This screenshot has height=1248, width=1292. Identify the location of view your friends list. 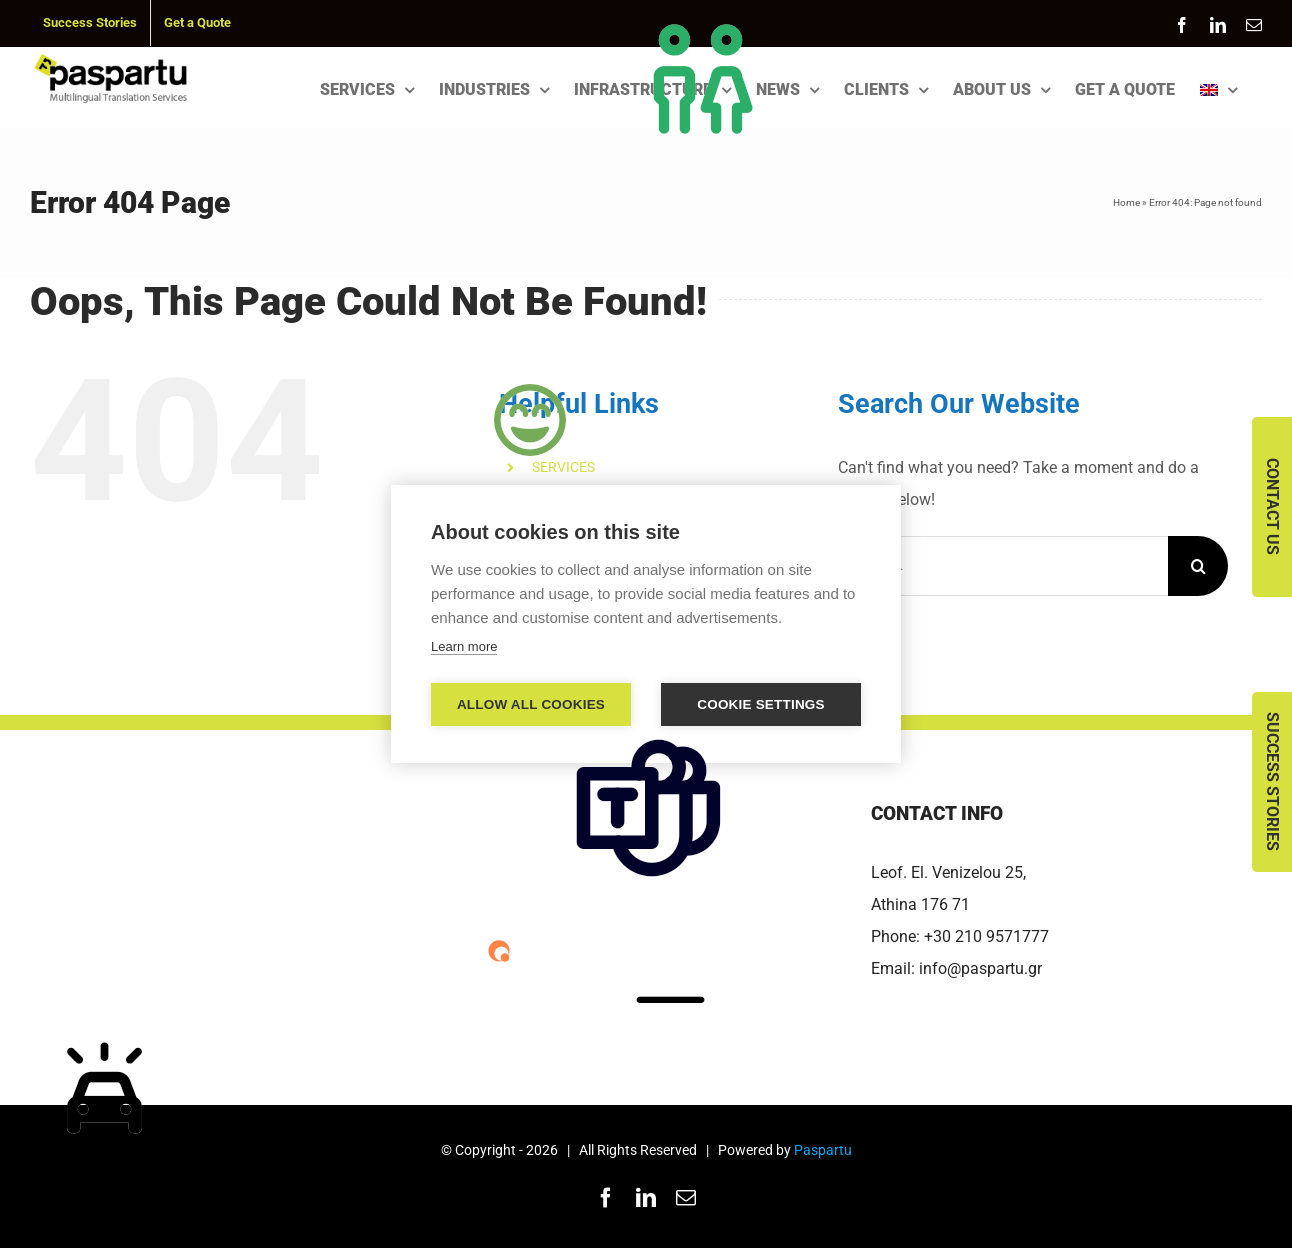
(700, 76).